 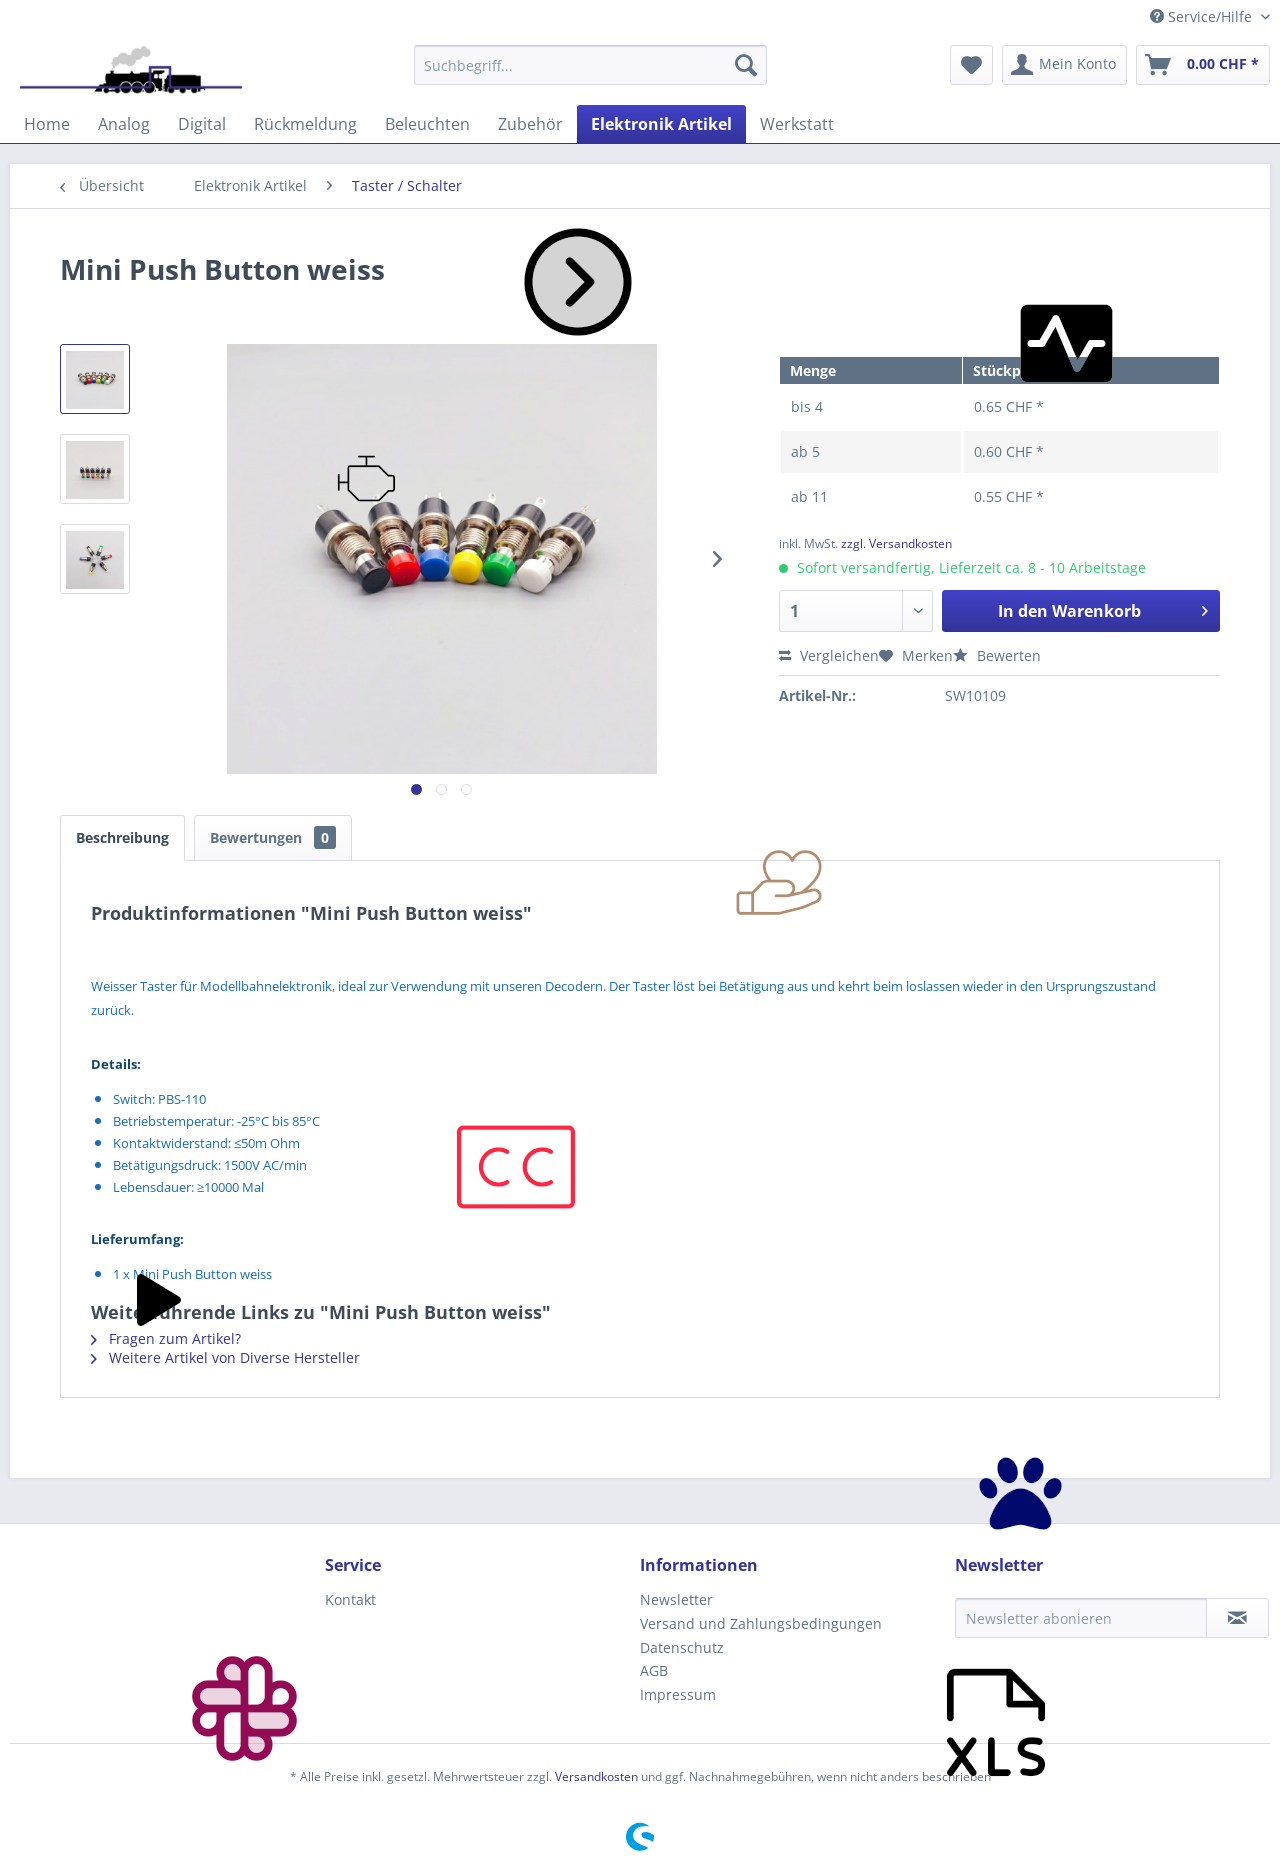 I want to click on enable closed captions for video content, so click(x=516, y=1167).